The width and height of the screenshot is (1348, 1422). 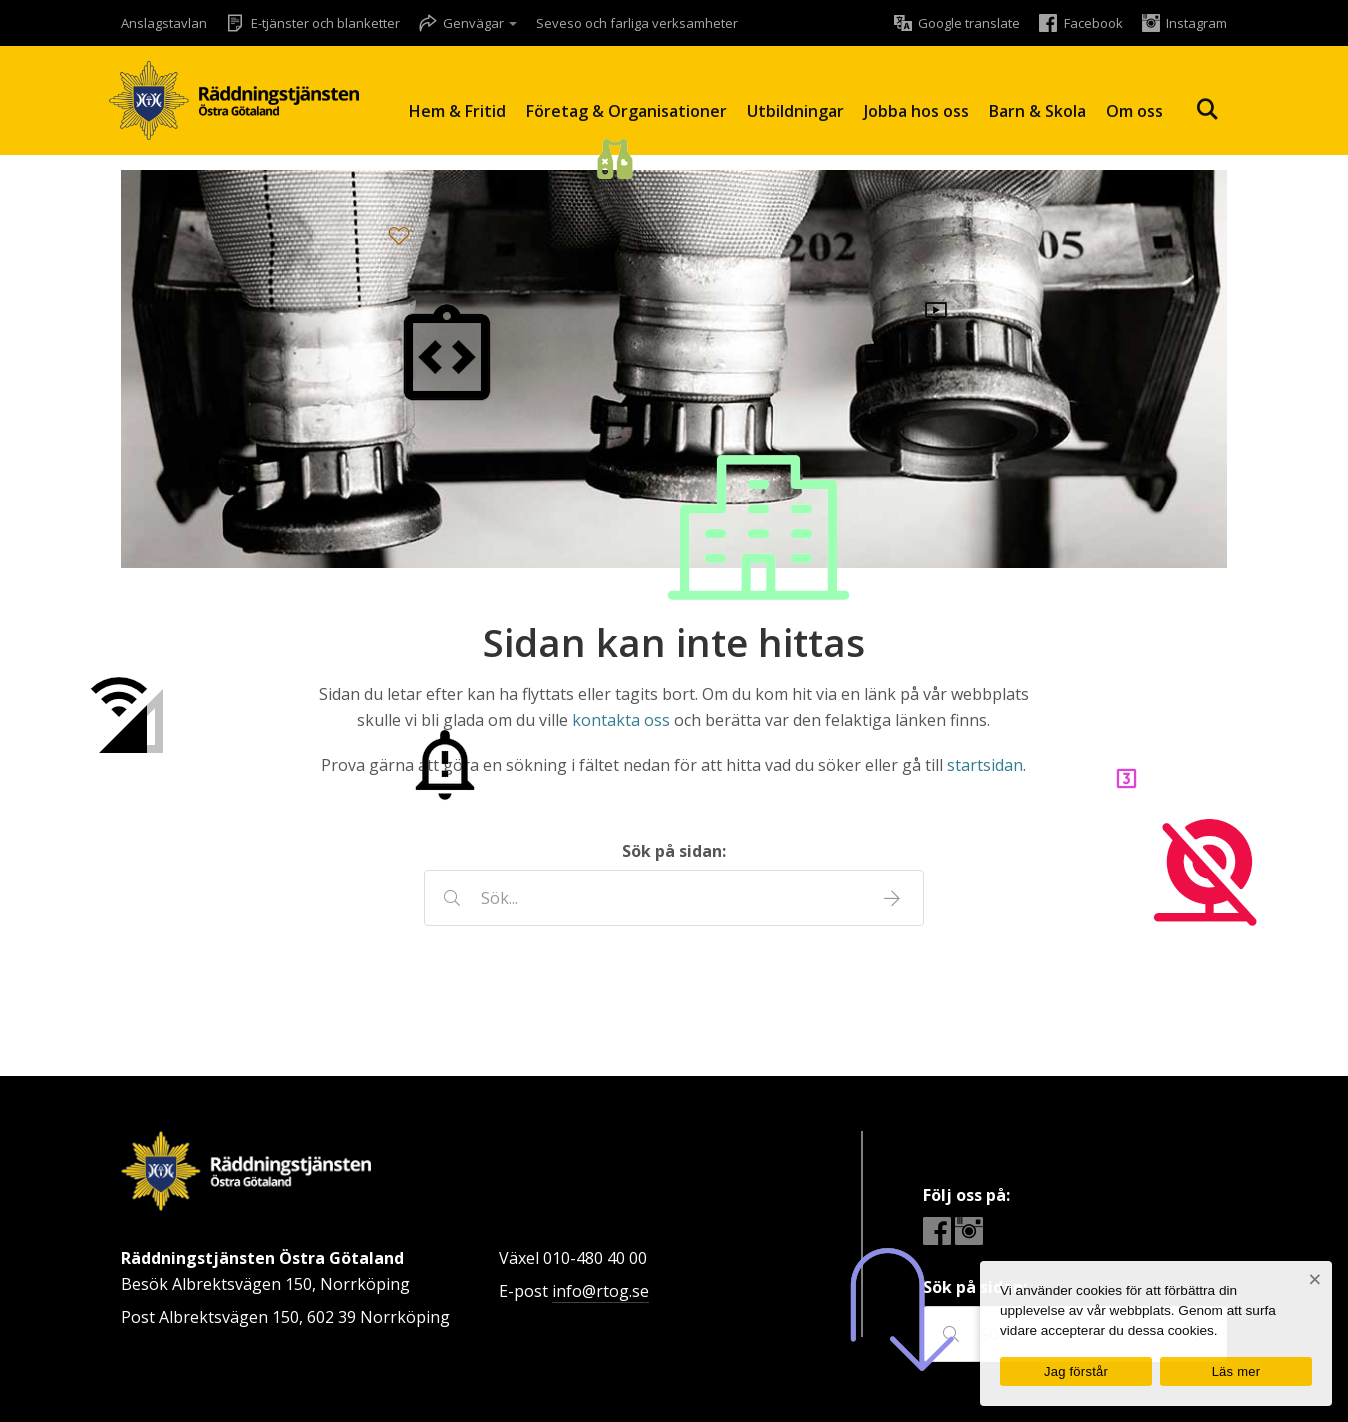 I want to click on add to favorites, so click(x=399, y=236).